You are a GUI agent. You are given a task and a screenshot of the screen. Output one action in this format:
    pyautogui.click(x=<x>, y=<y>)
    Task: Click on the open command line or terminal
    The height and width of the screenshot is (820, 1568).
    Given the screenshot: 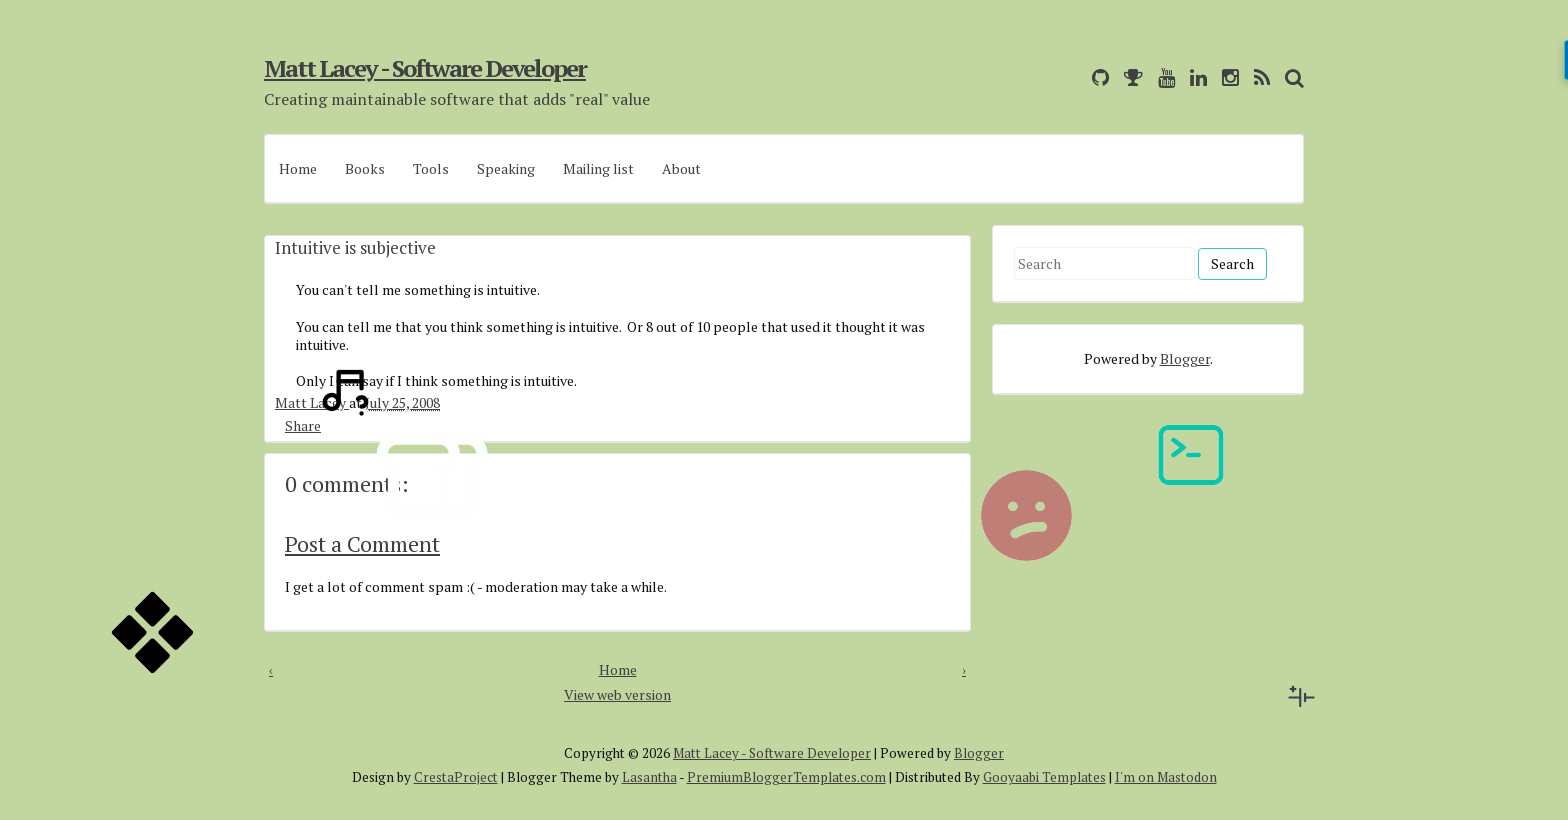 What is the action you would take?
    pyautogui.click(x=1191, y=455)
    